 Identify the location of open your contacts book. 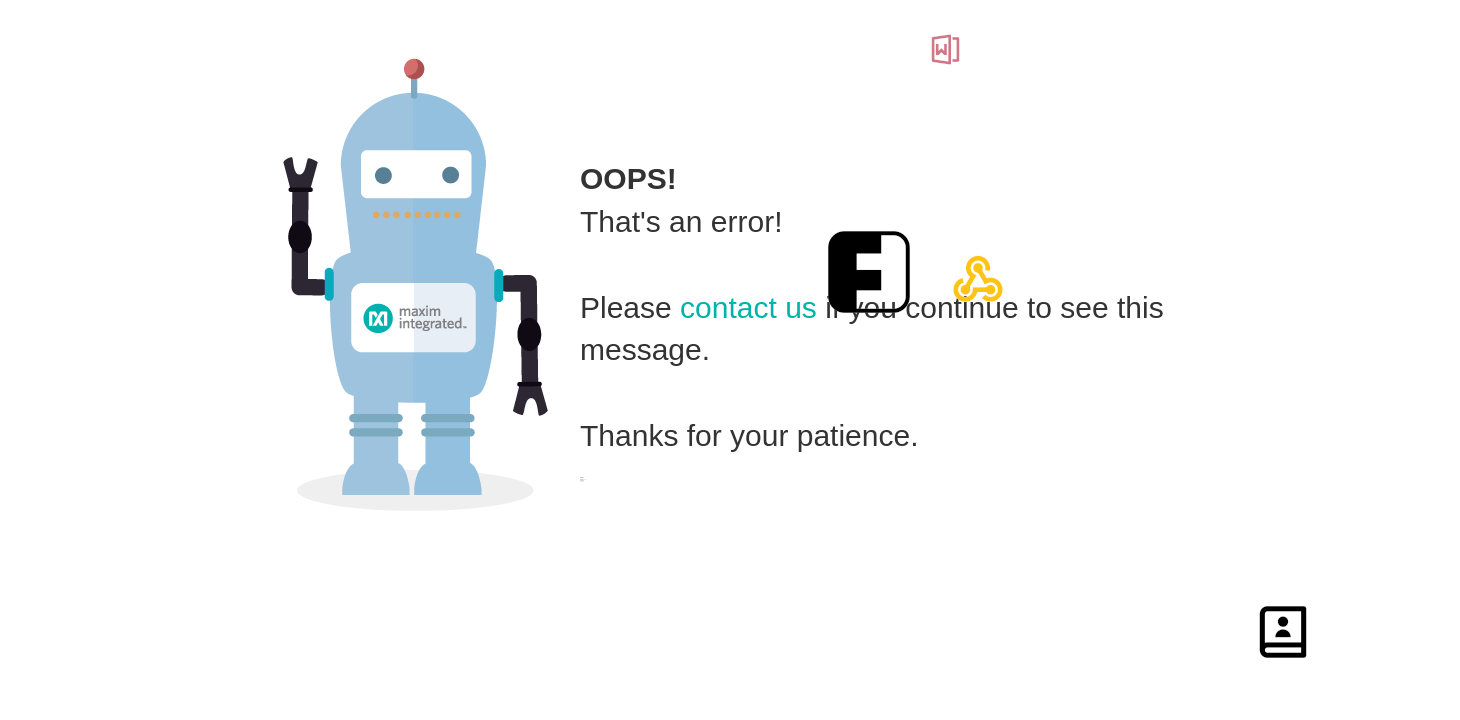
(1283, 632).